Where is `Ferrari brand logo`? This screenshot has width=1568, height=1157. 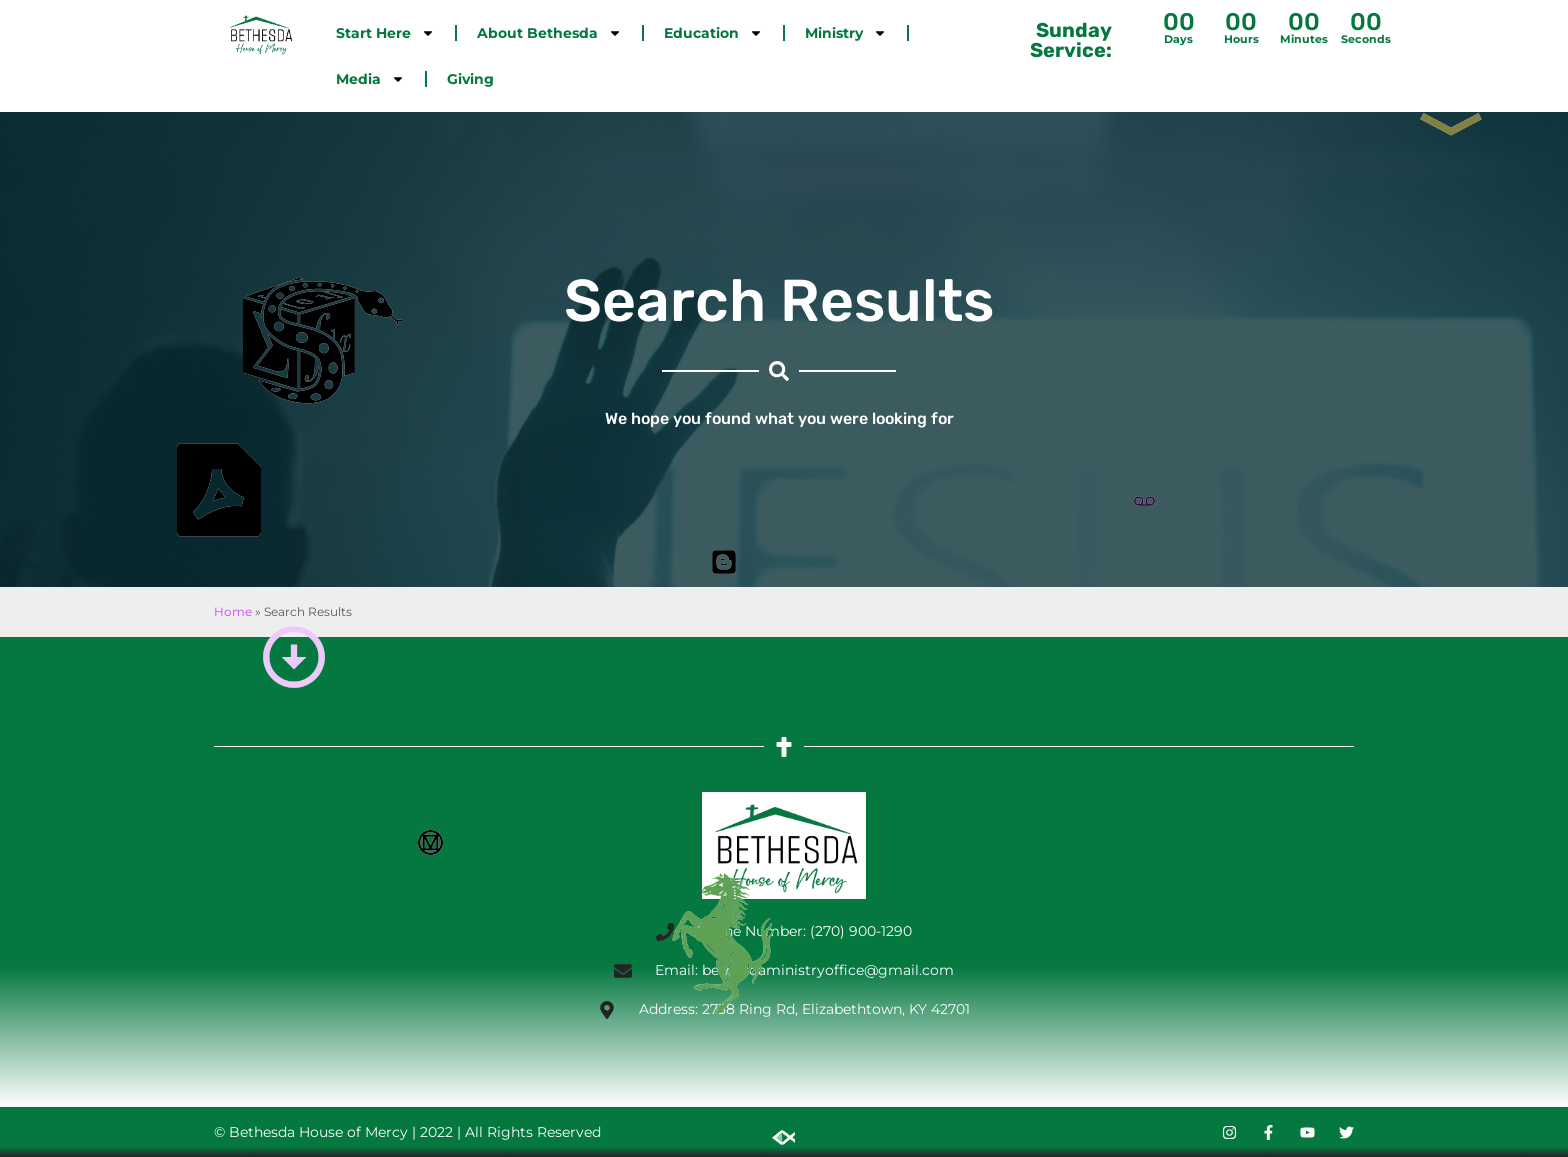 Ferrari brand logo is located at coordinates (723, 943).